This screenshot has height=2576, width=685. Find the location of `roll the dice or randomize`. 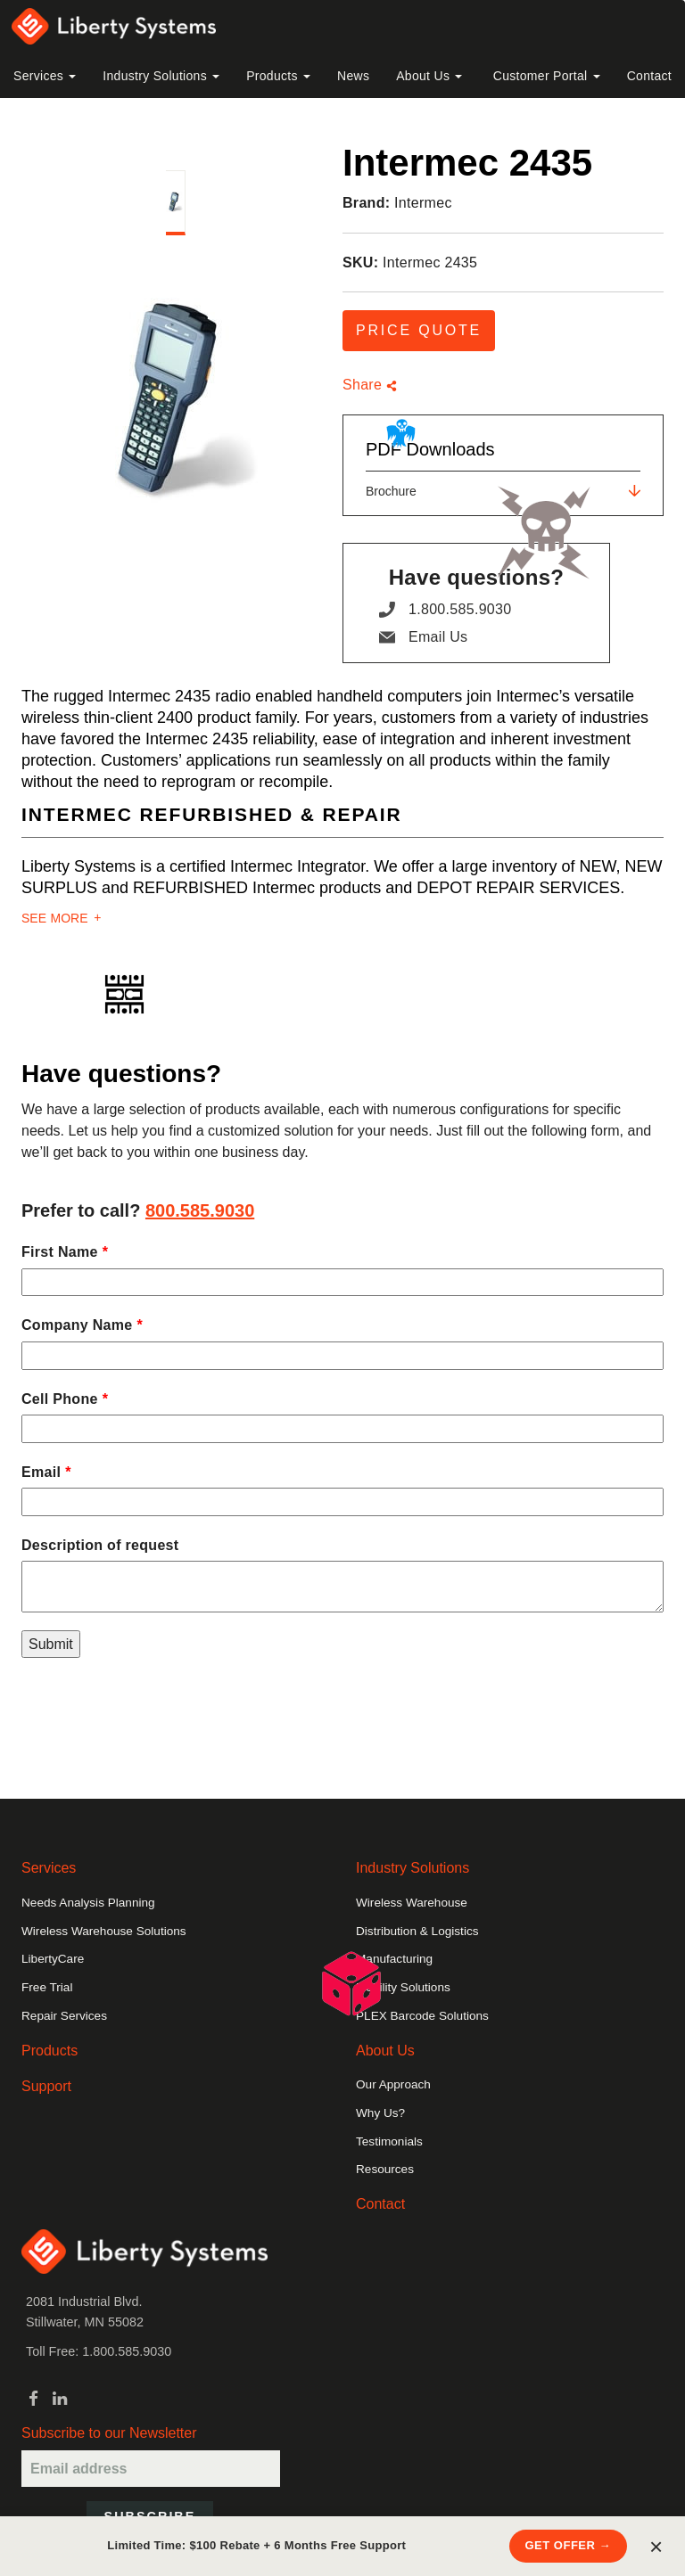

roll the dice or randomize is located at coordinates (351, 1984).